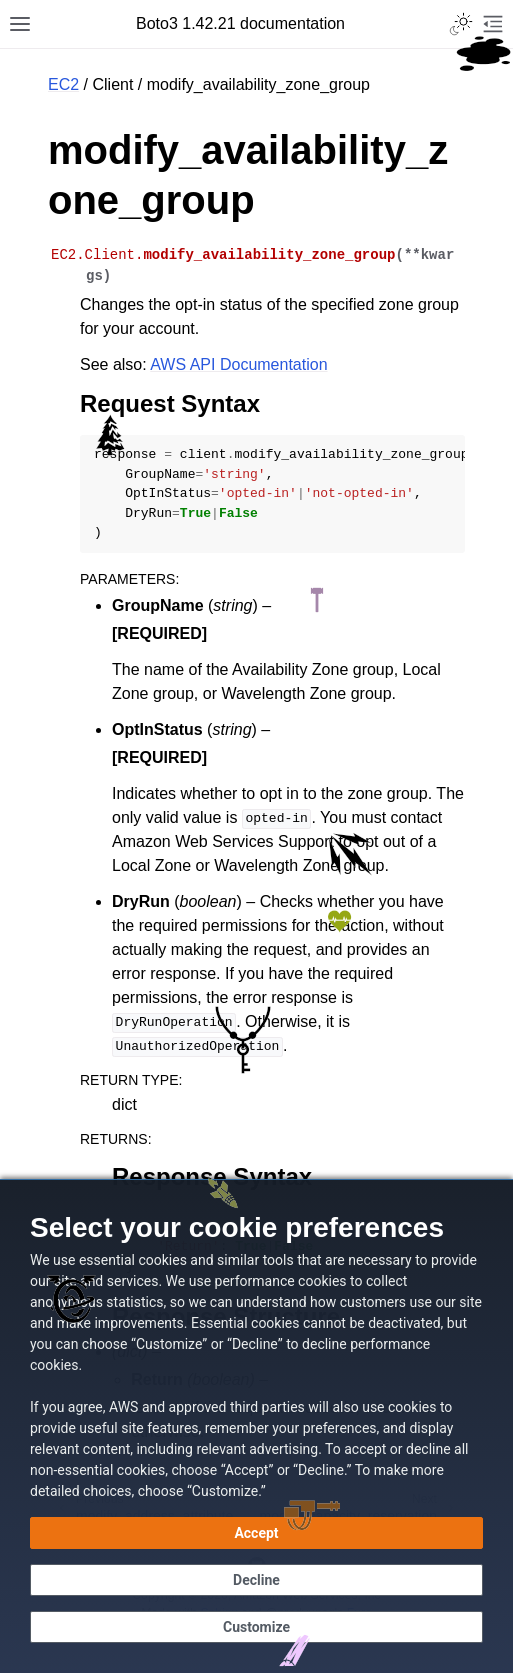 The image size is (513, 1673). I want to click on launch or deploy an application, so click(223, 1193).